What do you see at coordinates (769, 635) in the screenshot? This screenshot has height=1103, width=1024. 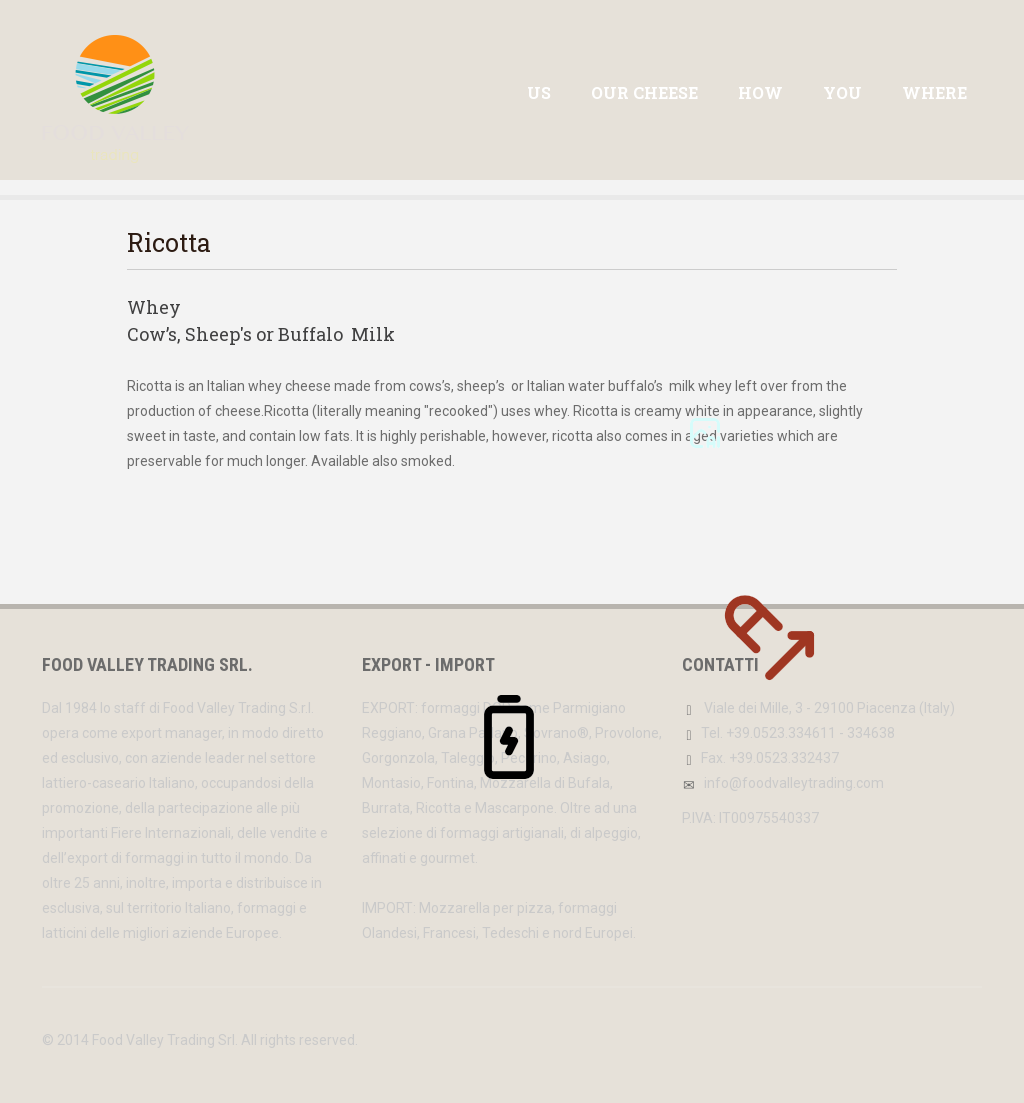 I see `change text orientation or direction` at bounding box center [769, 635].